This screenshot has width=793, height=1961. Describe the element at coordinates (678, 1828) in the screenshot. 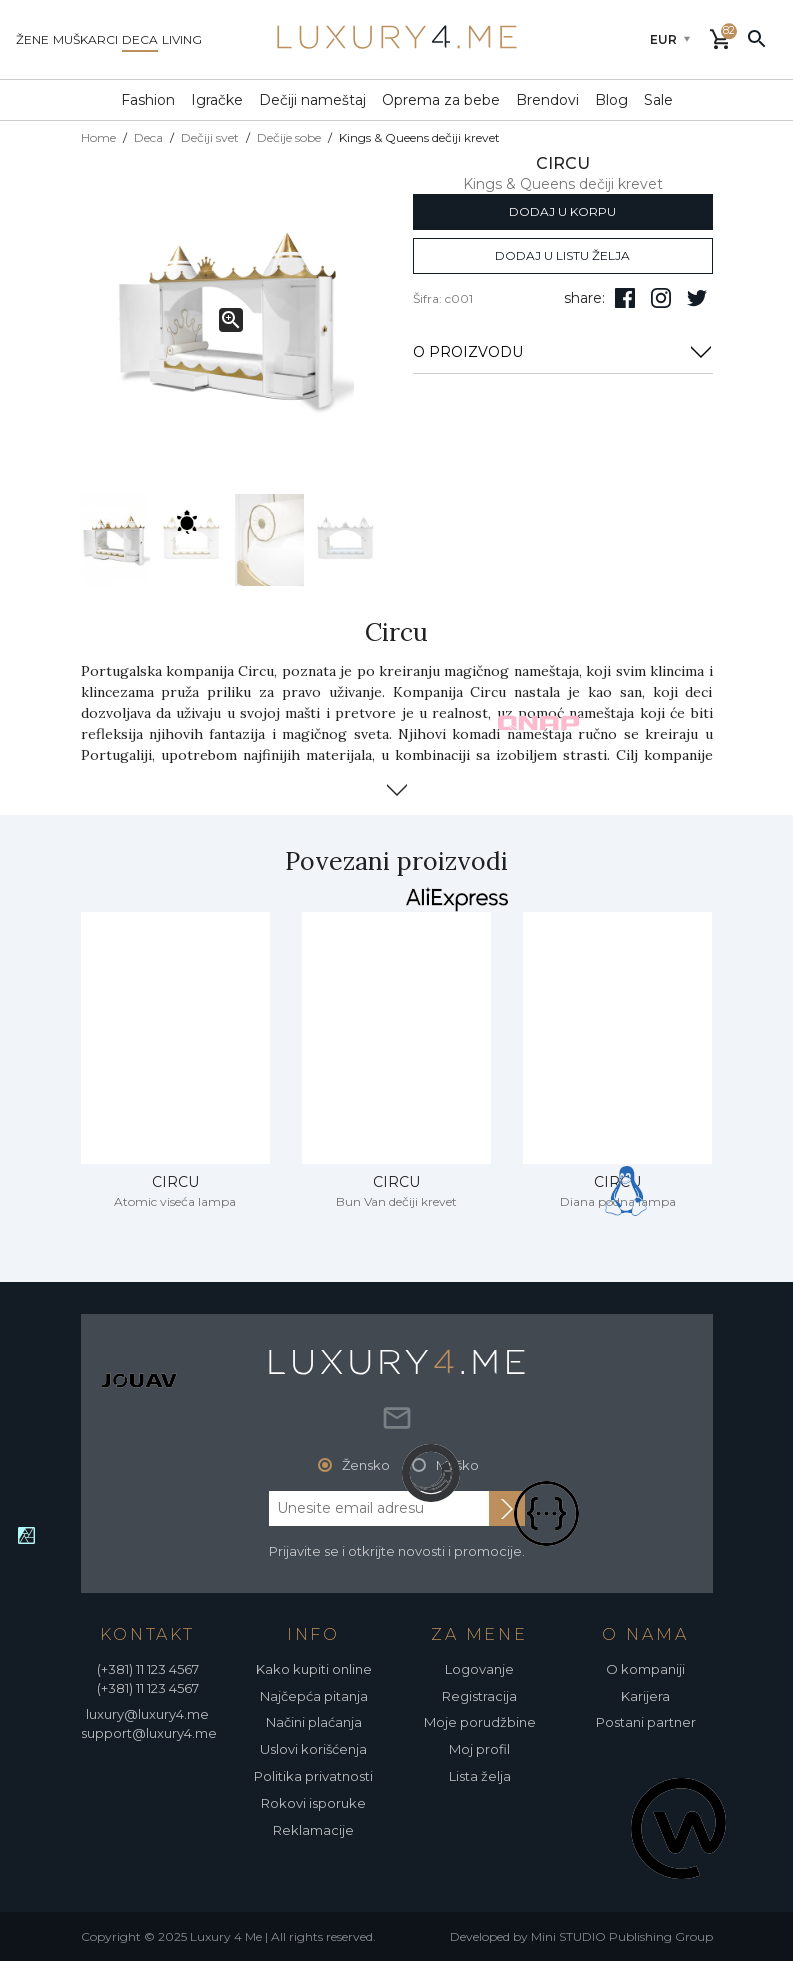

I see `open Workplace by Meta` at that location.